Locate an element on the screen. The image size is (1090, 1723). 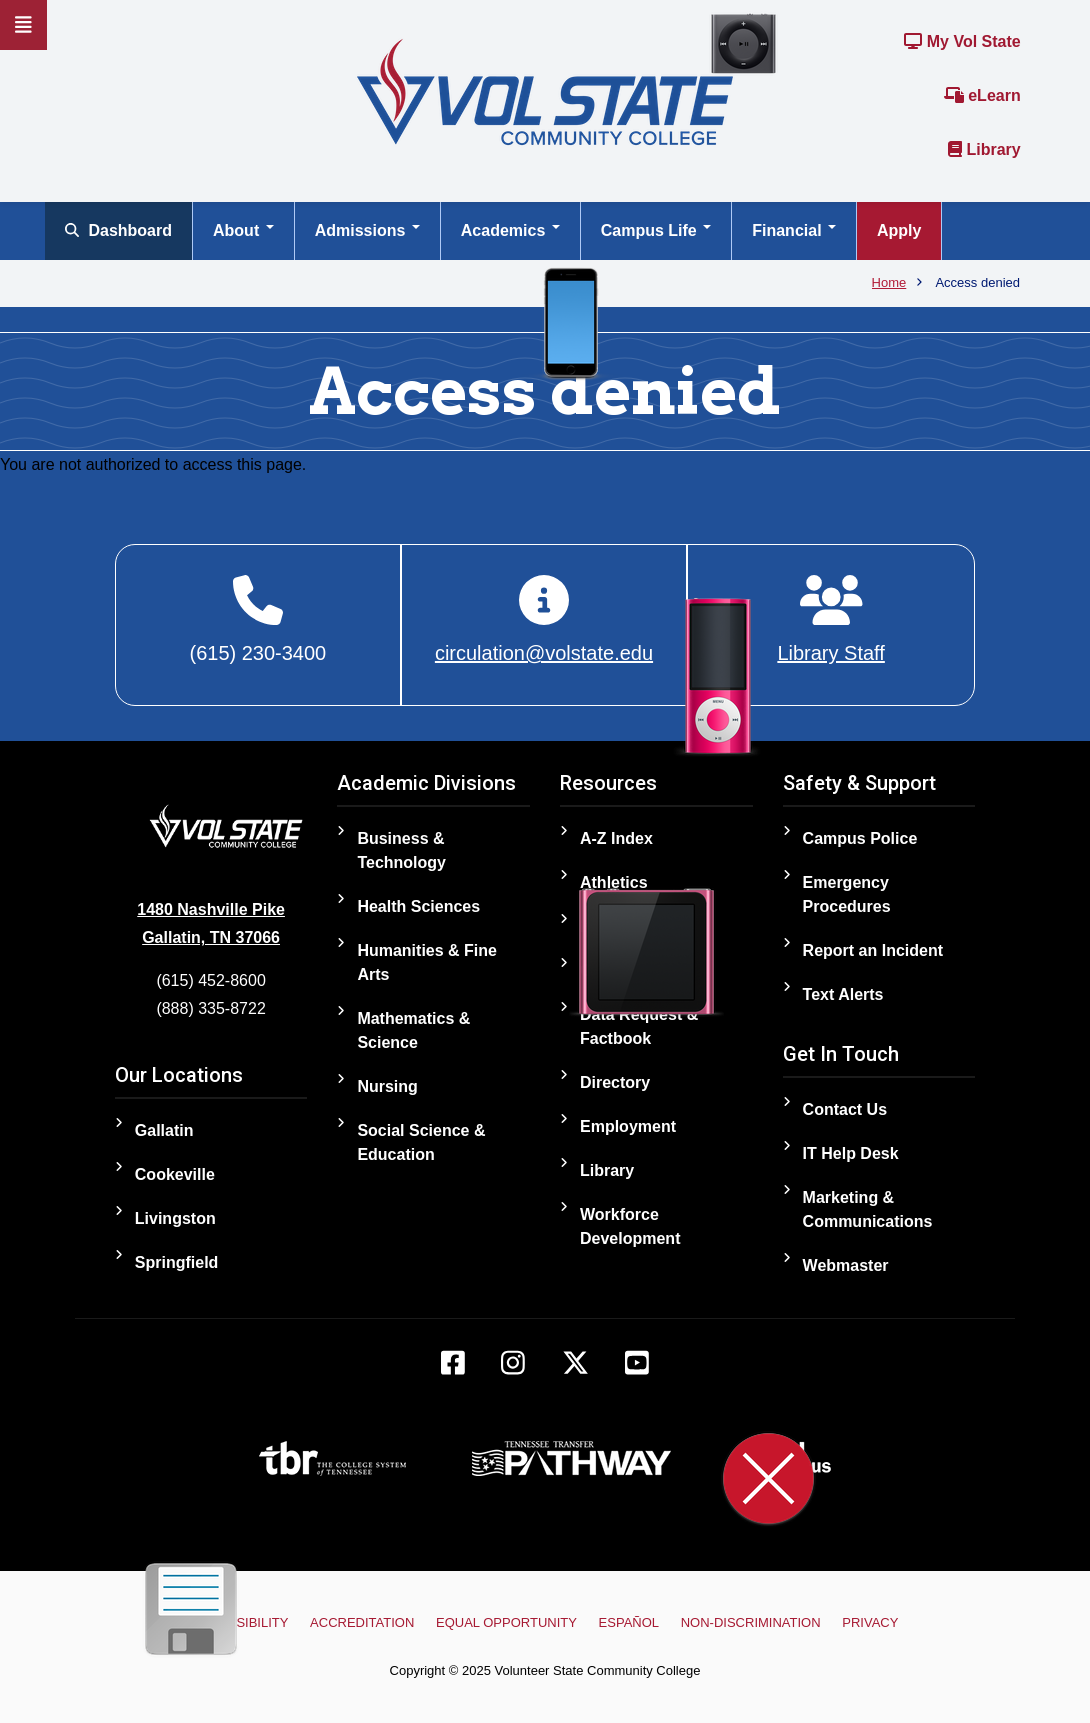
save file or document is located at coordinates (191, 1609).